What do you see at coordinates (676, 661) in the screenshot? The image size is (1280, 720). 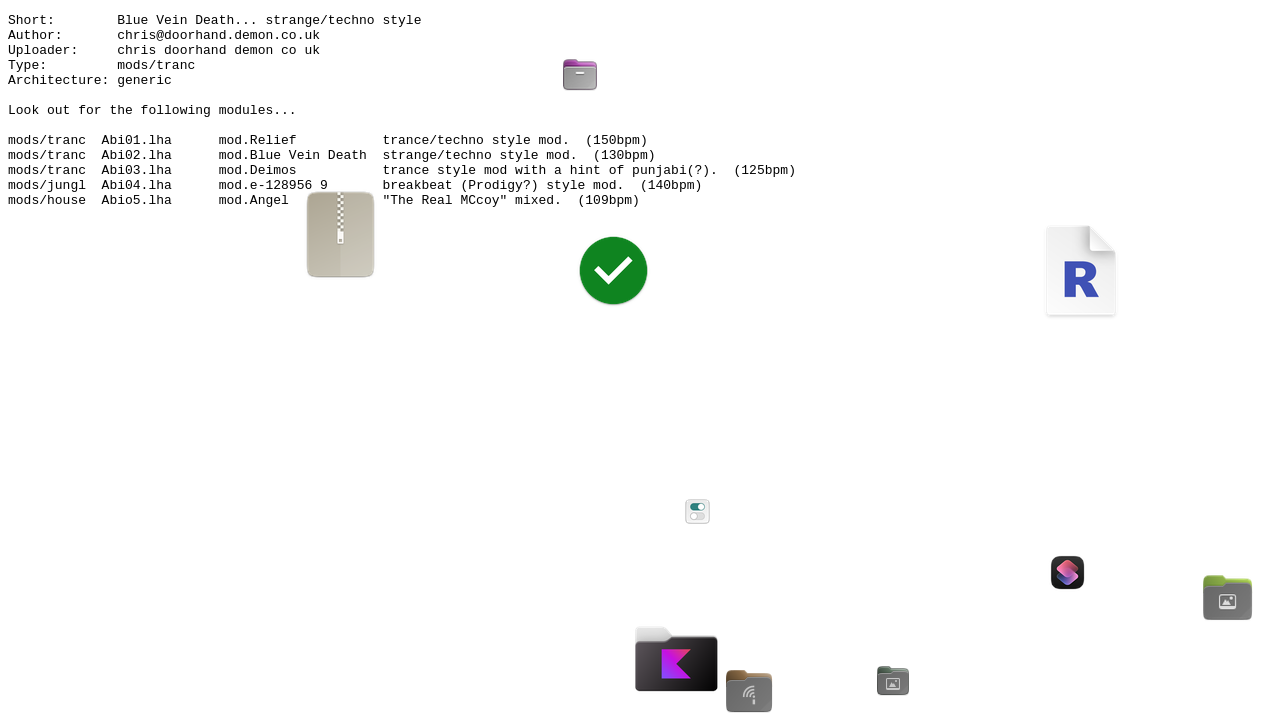 I see `open kotlin project folder` at bounding box center [676, 661].